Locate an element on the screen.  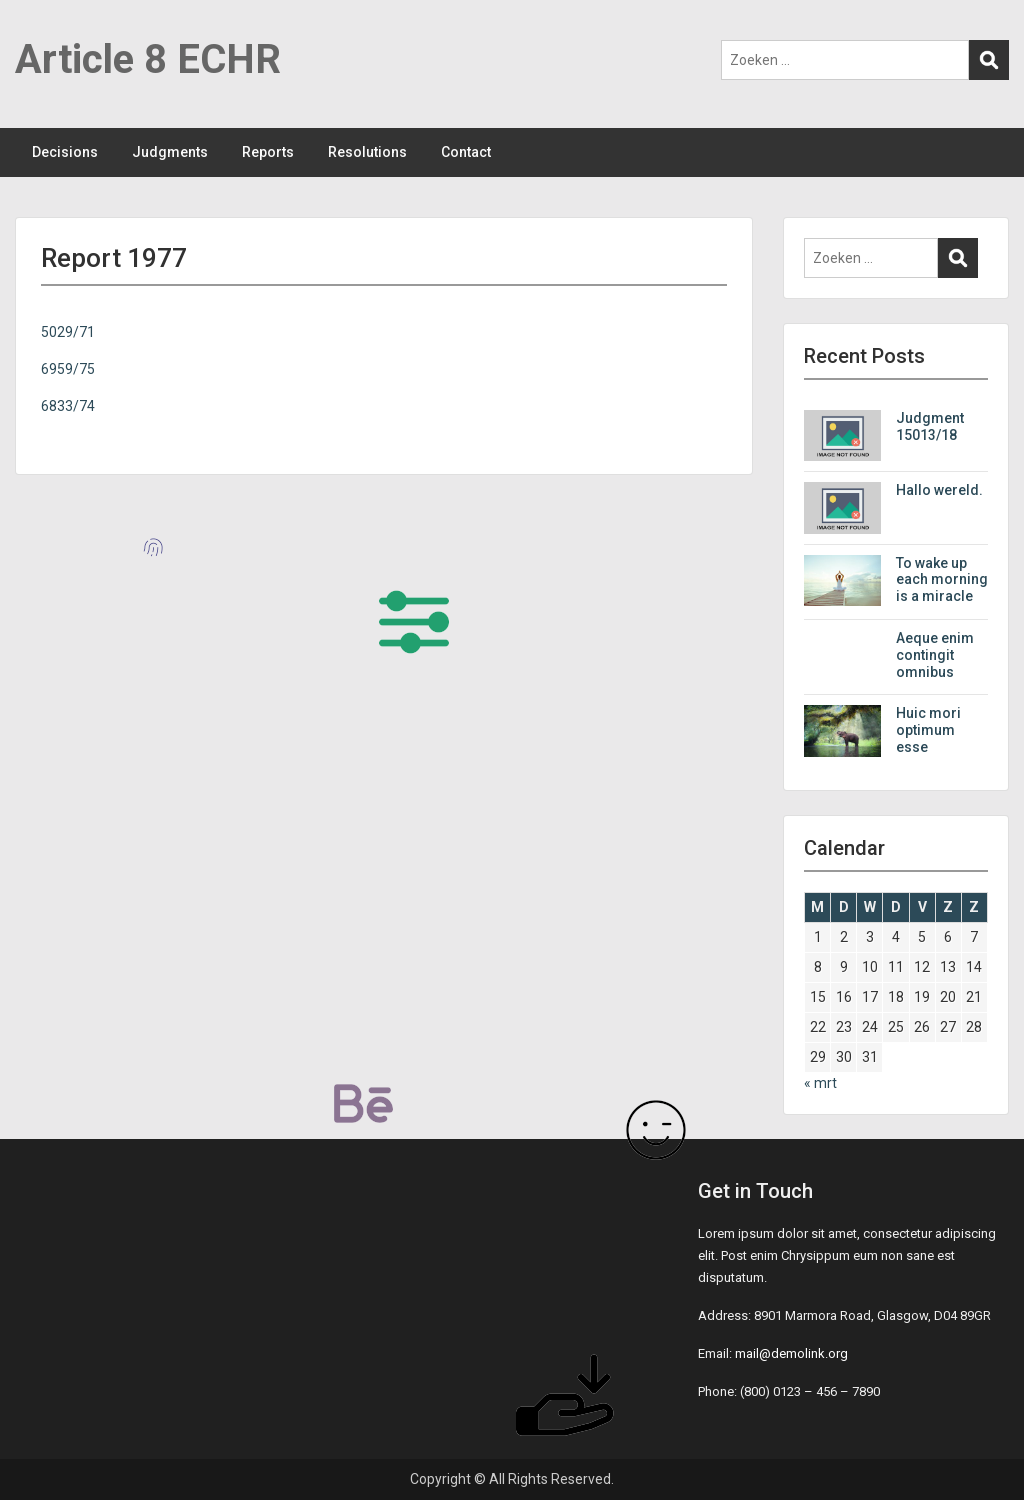
authenticate with fingerprint is located at coordinates (153, 547).